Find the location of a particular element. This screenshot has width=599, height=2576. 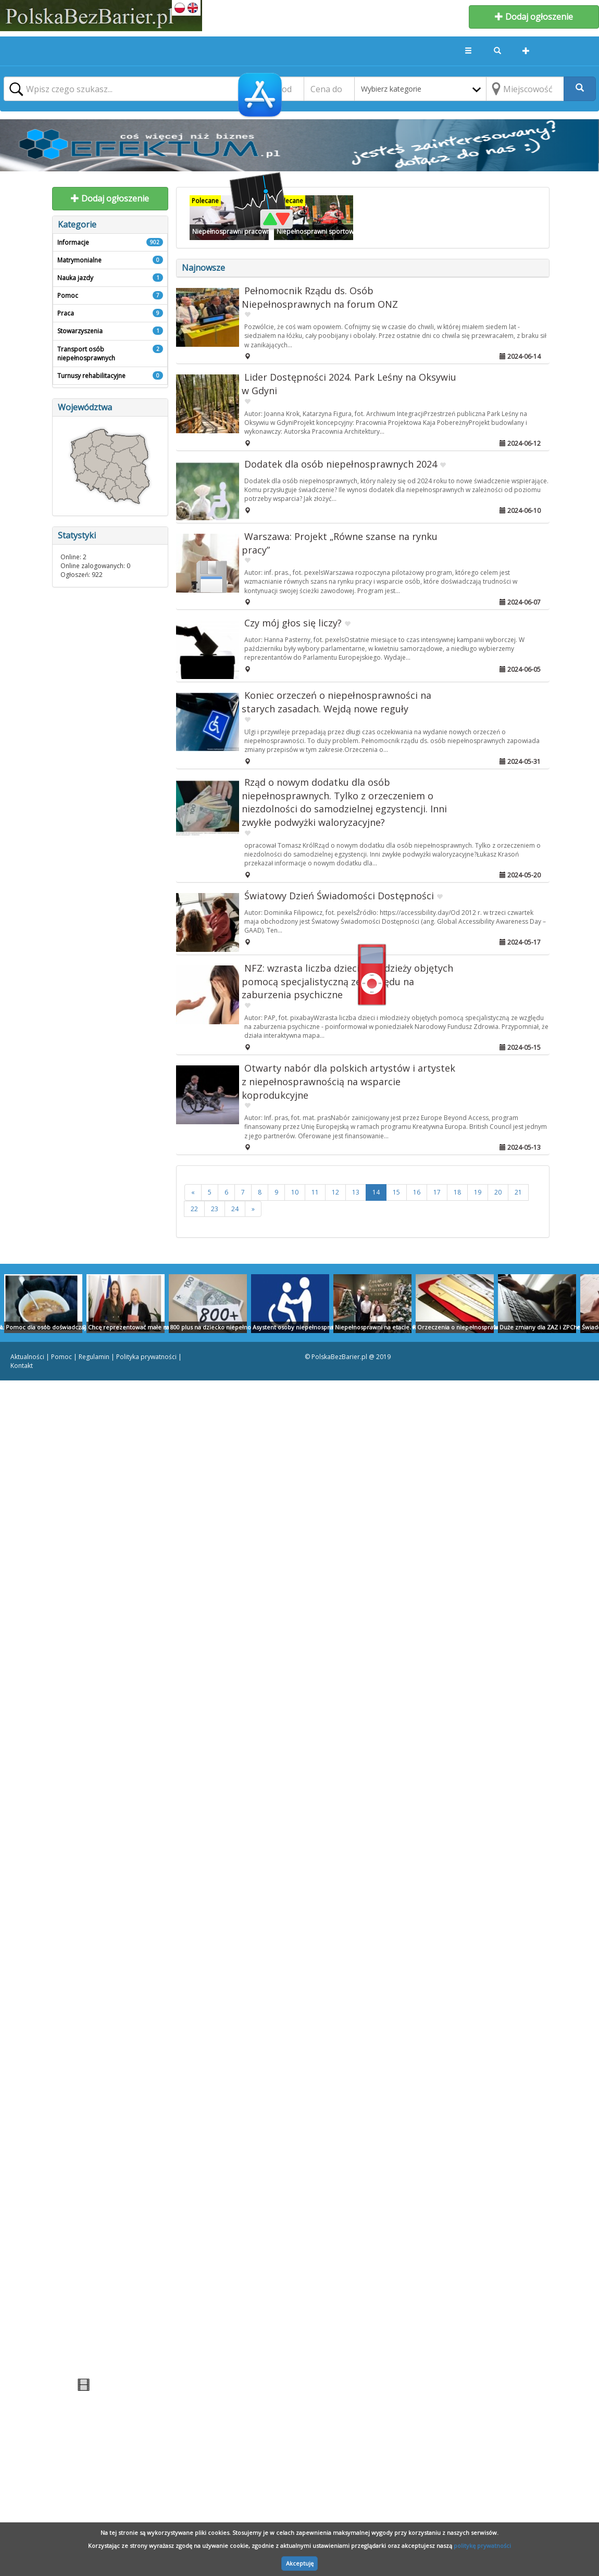

open the App Store to browse and download apps is located at coordinates (260, 95).